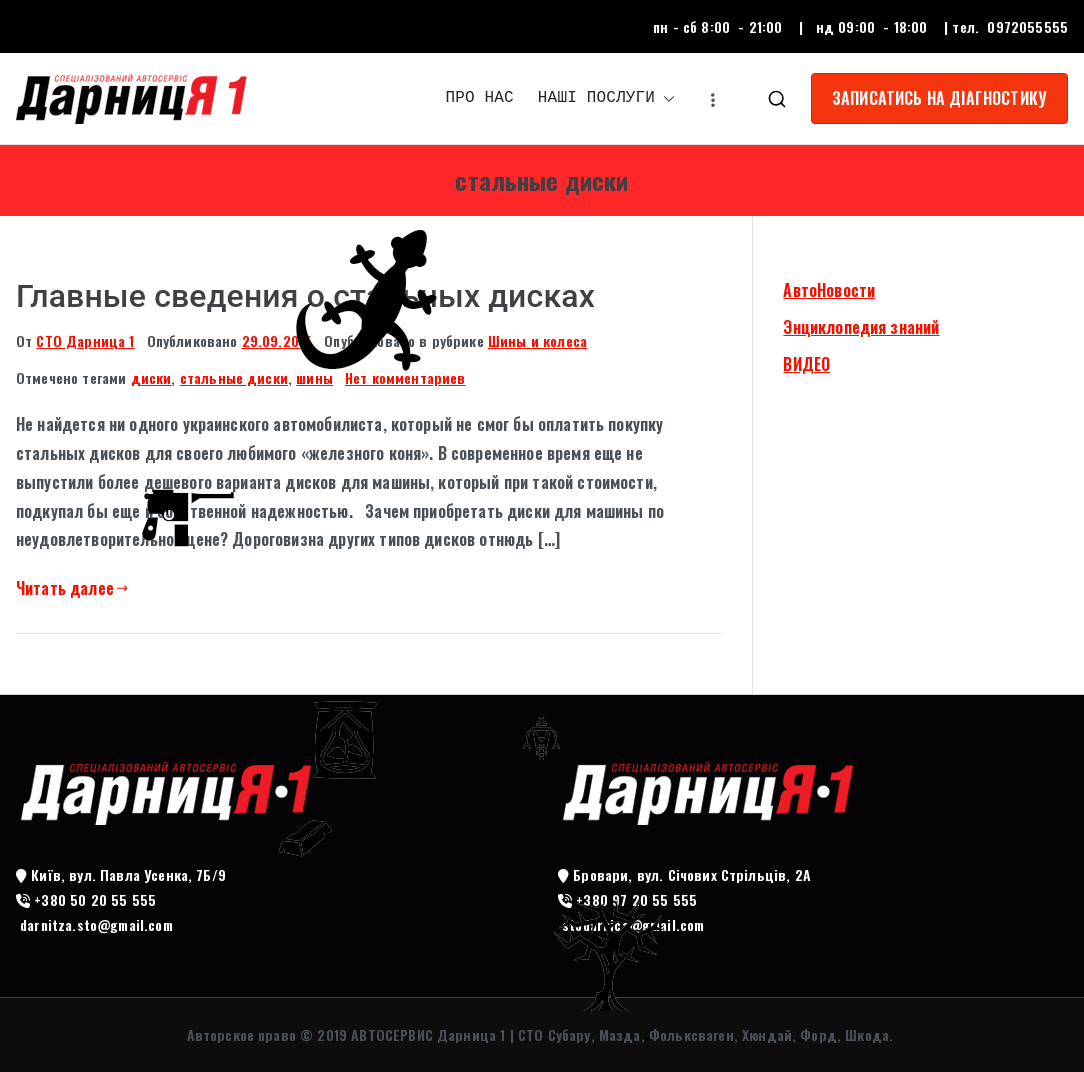 The image size is (1084, 1072). What do you see at coordinates (365, 299) in the screenshot?
I see `gecko or lizard character in a game interface` at bounding box center [365, 299].